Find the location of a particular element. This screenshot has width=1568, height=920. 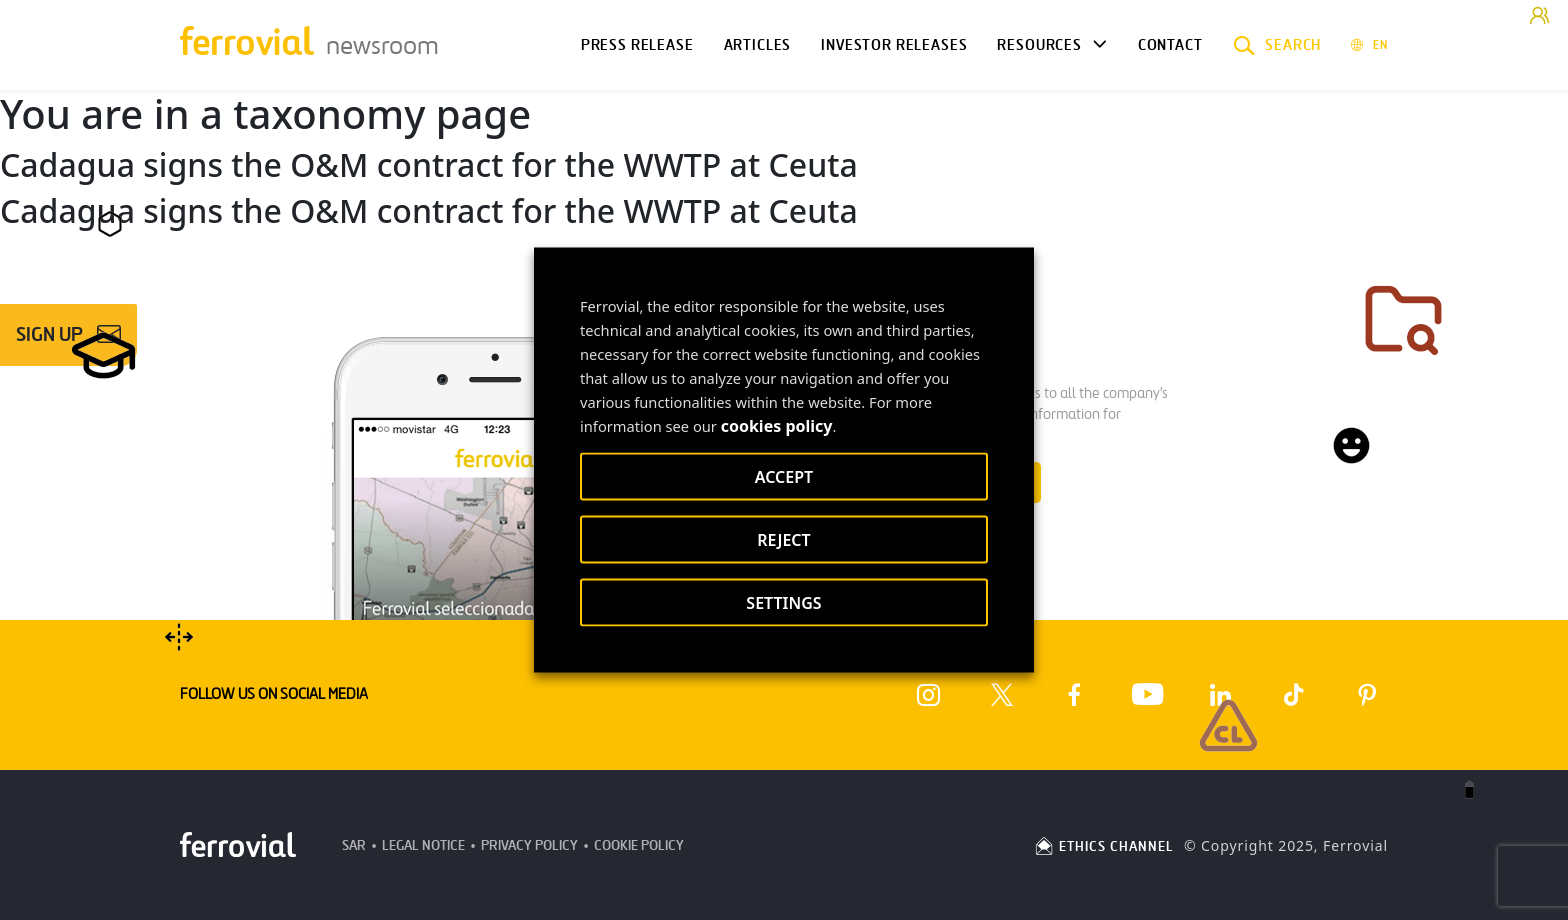

access education or learning resources is located at coordinates (103, 355).